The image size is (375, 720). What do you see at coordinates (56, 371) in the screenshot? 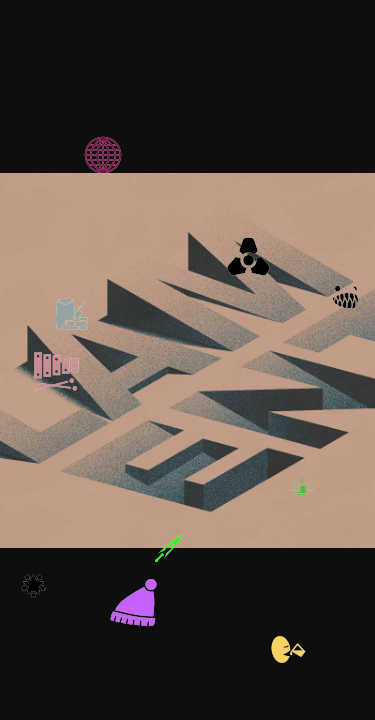
I see `access music or sound settings` at bounding box center [56, 371].